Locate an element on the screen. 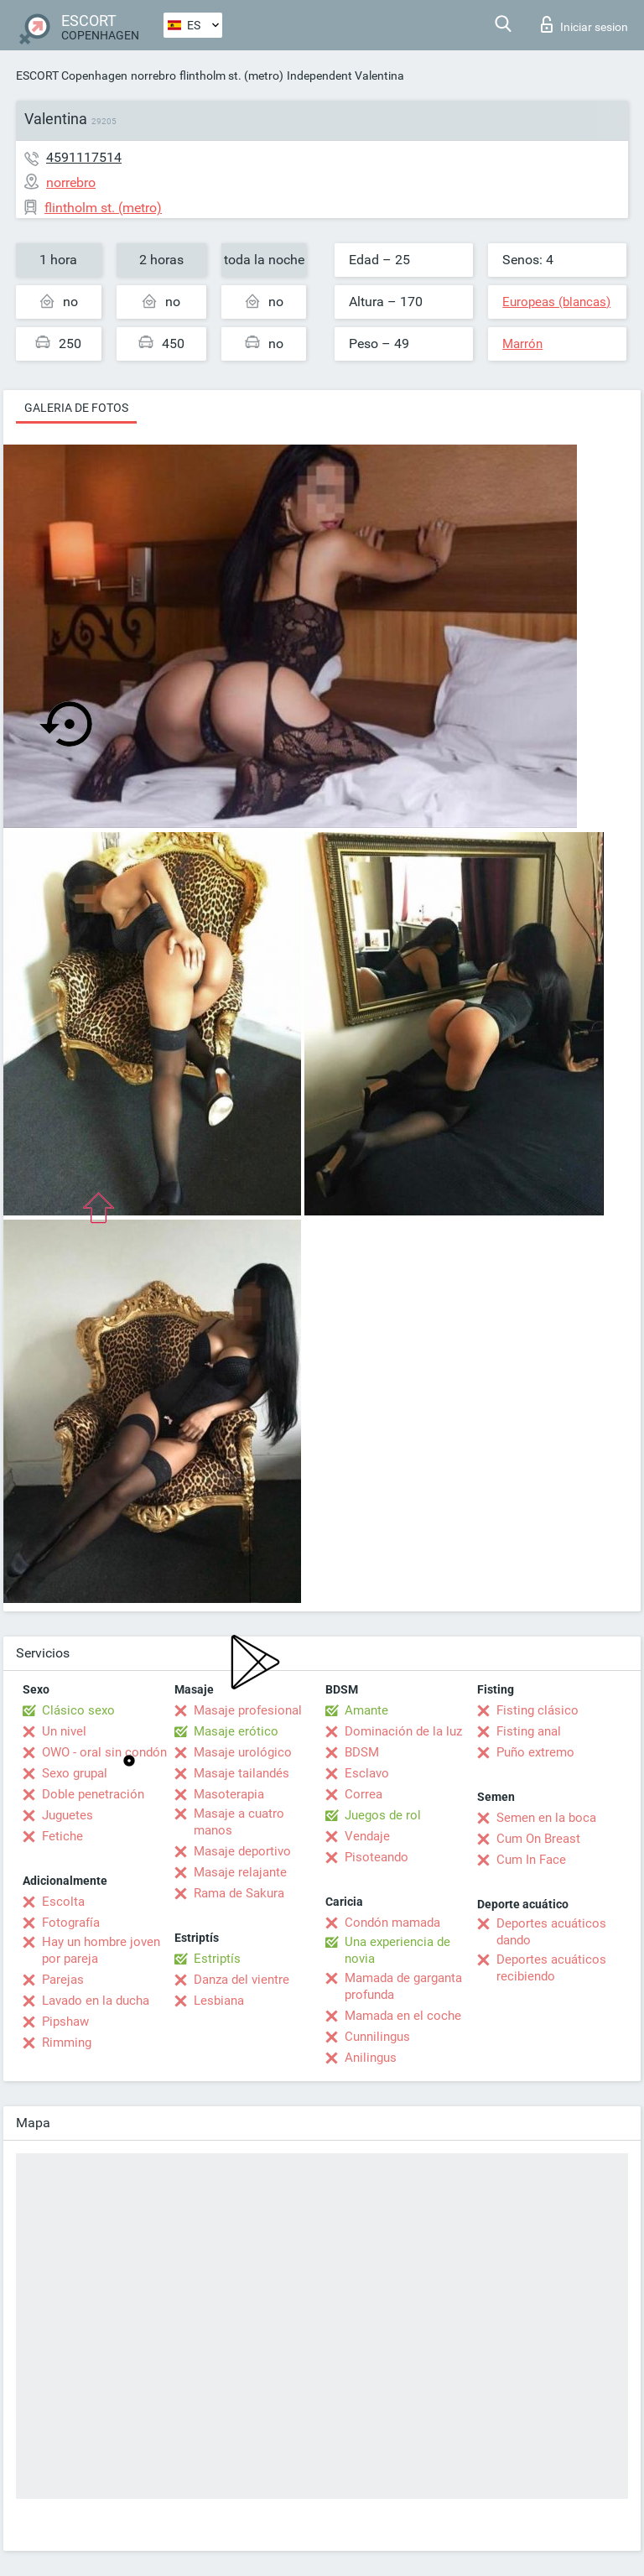 The height and width of the screenshot is (2576, 644). restore settings to a previous backup is located at coordinates (70, 724).